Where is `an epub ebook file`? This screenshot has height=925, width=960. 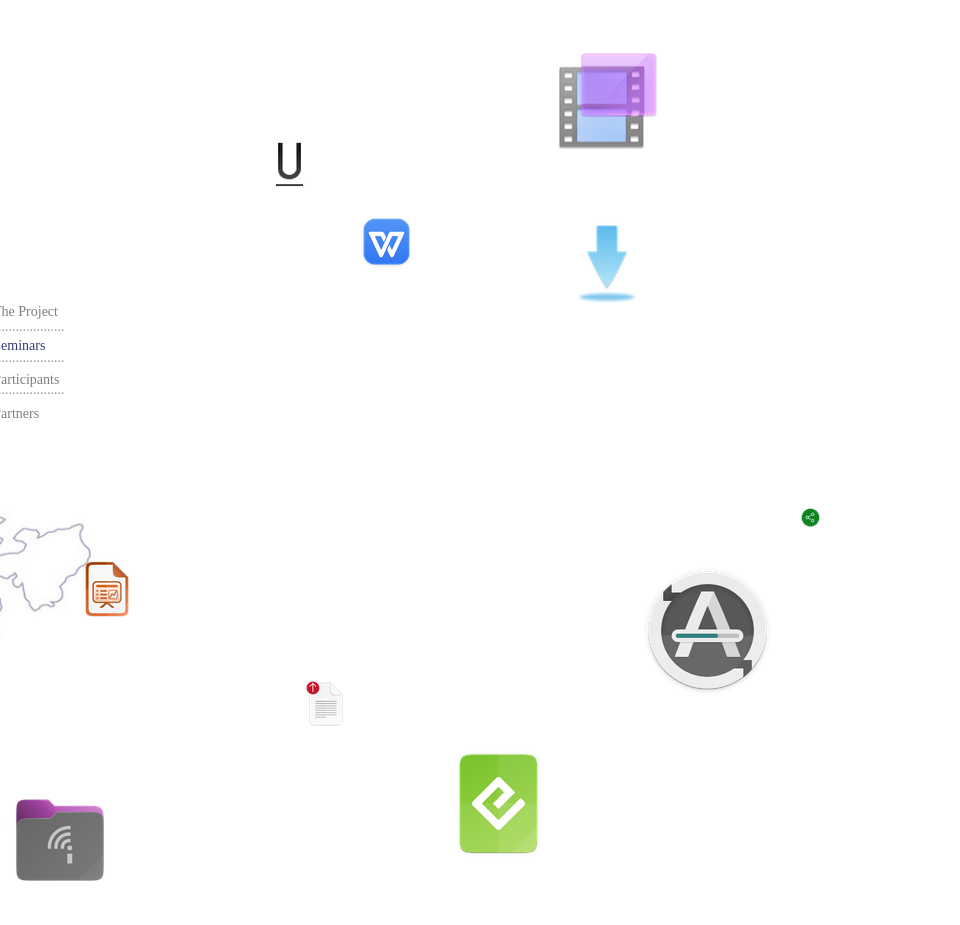 an epub ebook file is located at coordinates (498, 803).